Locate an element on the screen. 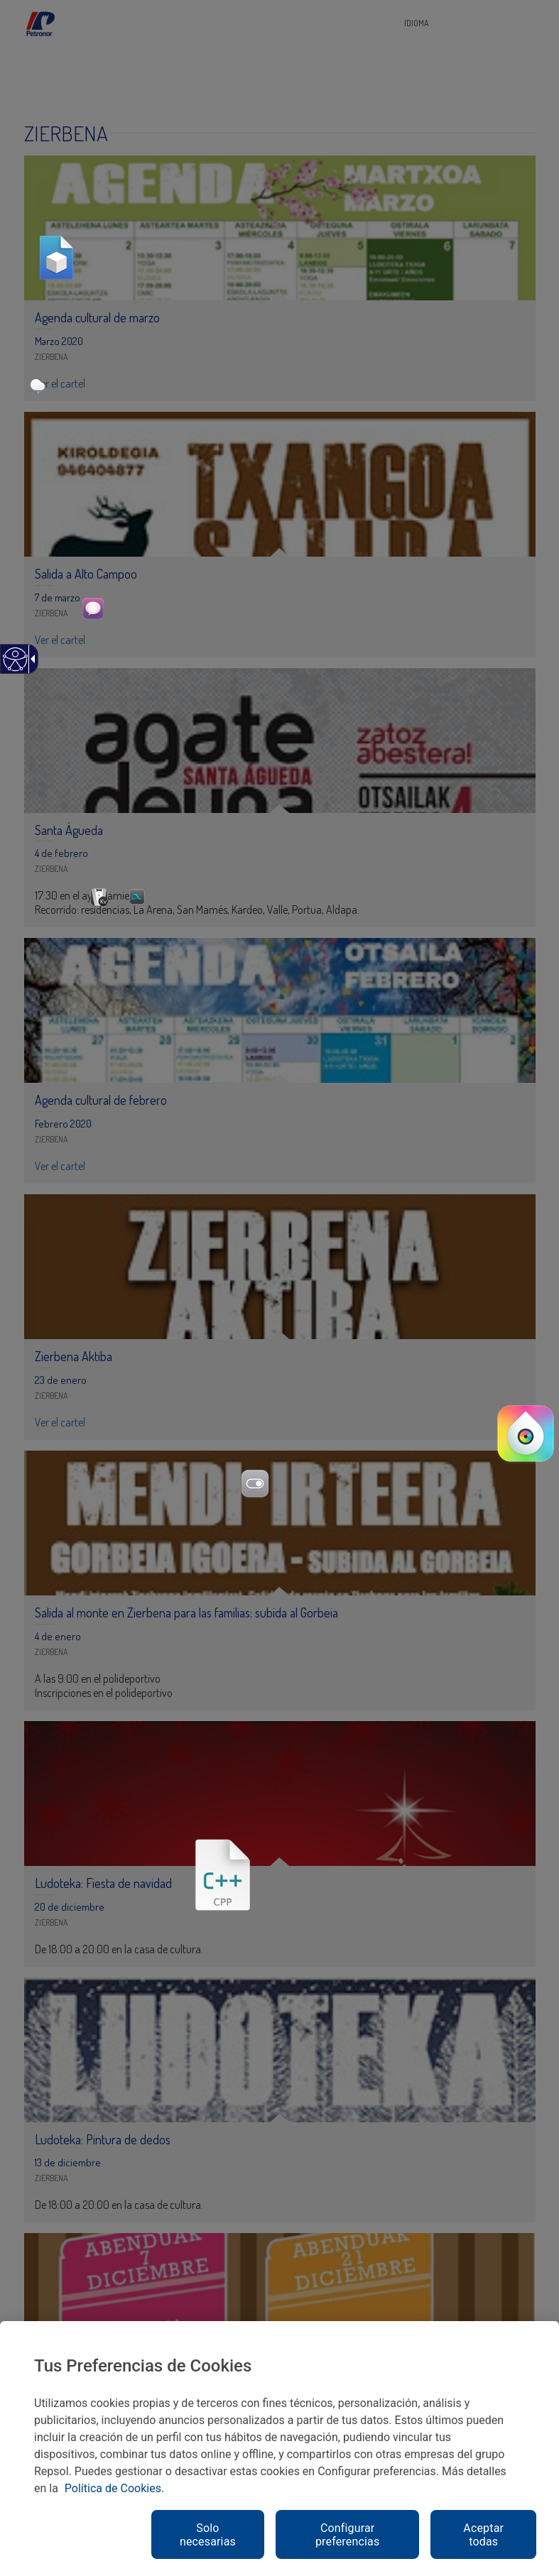 The width and height of the screenshot is (559, 2576). a flatpak application package file is located at coordinates (56, 257).